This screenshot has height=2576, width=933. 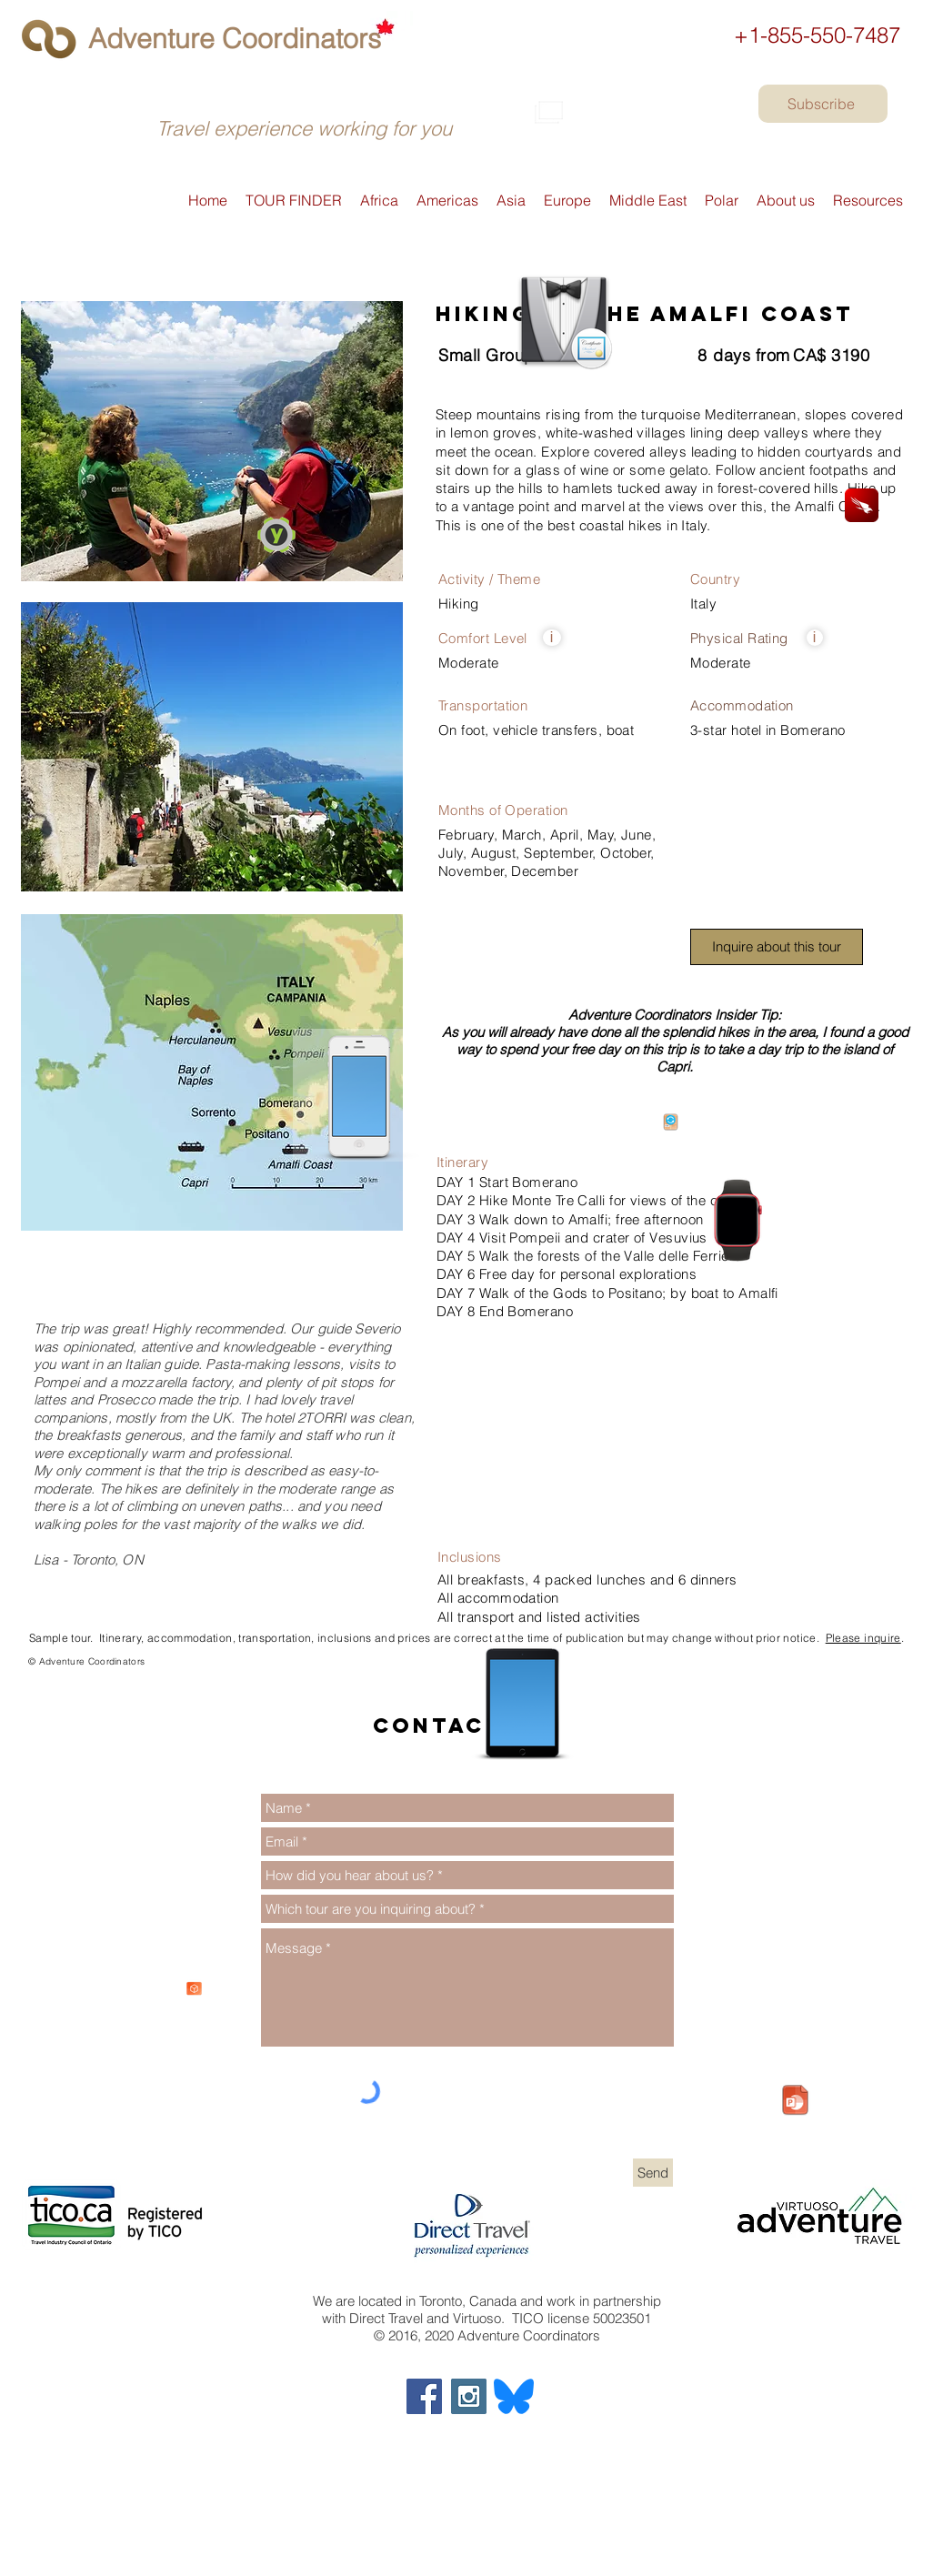 I want to click on open a 3D model file, so click(x=194, y=1987).